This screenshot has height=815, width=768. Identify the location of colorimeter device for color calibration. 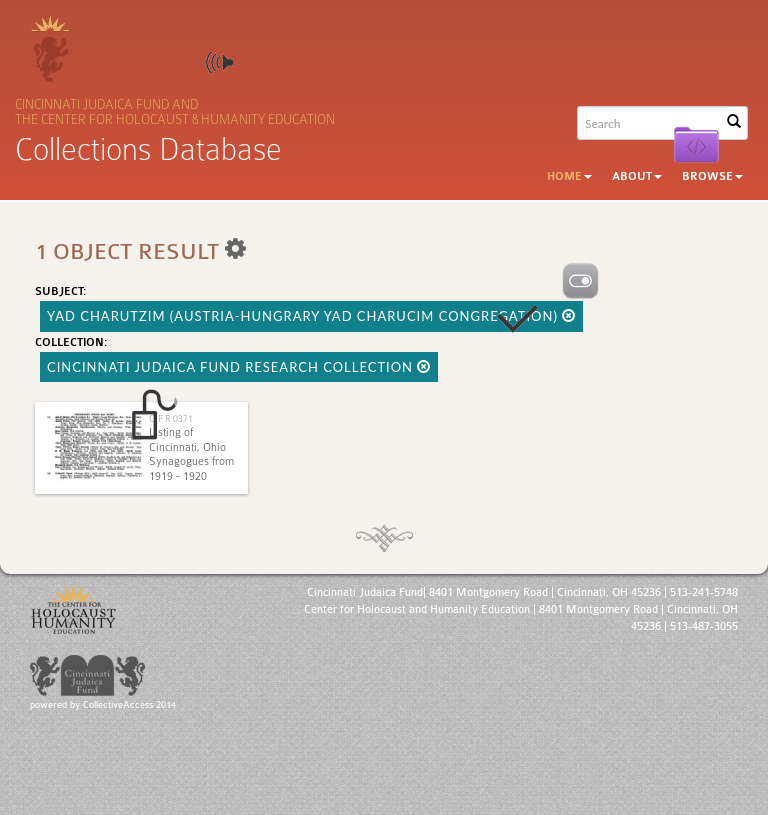
(153, 414).